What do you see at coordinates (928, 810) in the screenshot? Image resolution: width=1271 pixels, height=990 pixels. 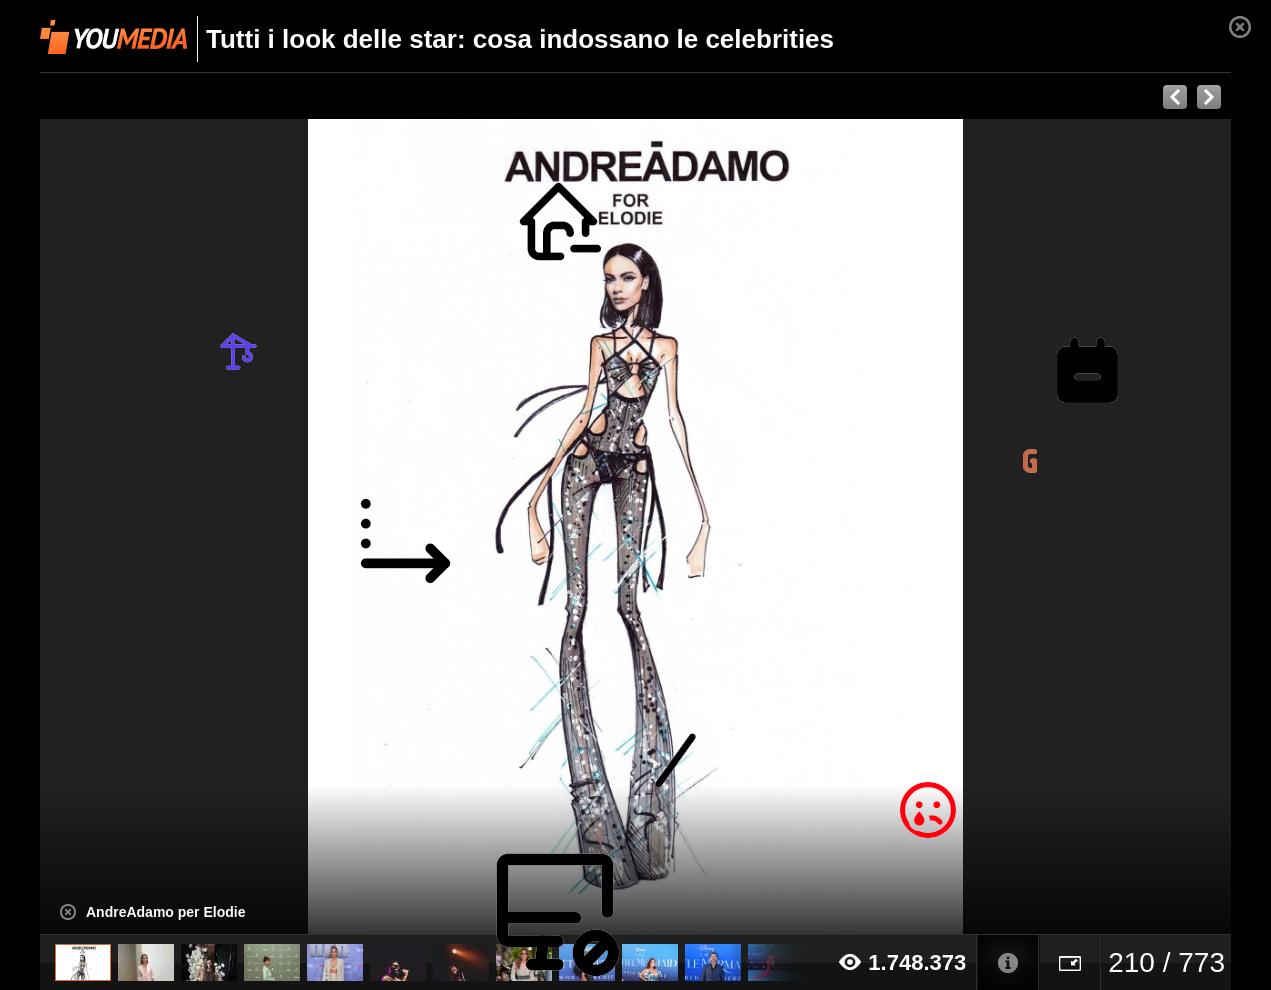 I see `indicates a sad or negative emotional state` at bounding box center [928, 810].